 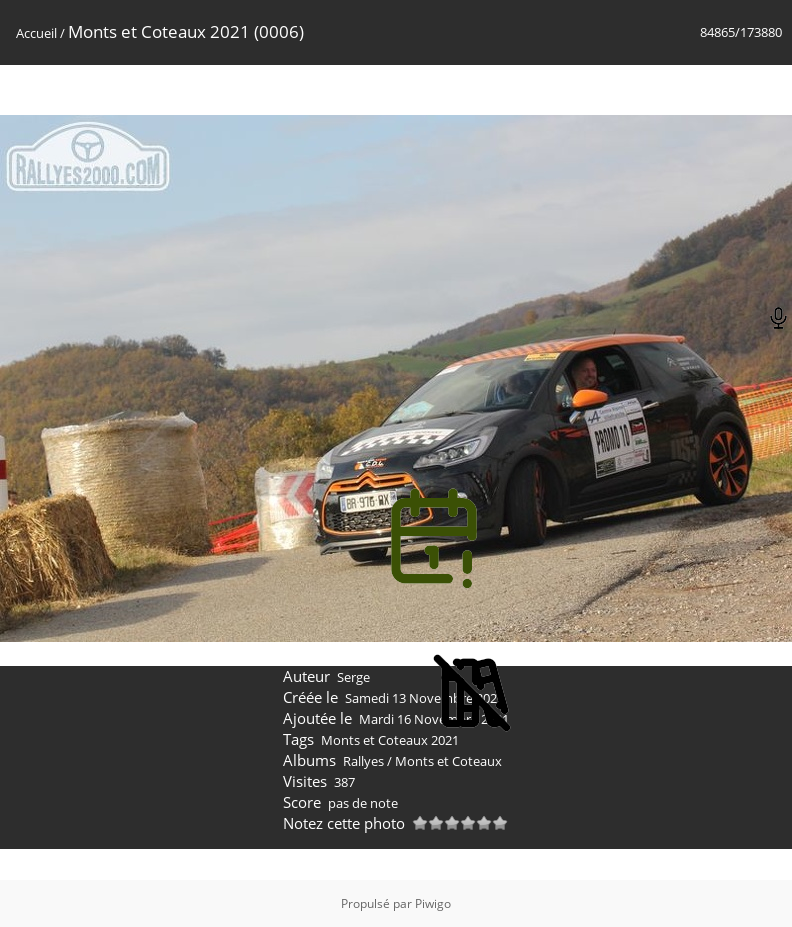 I want to click on tap to start voice input, so click(x=778, y=318).